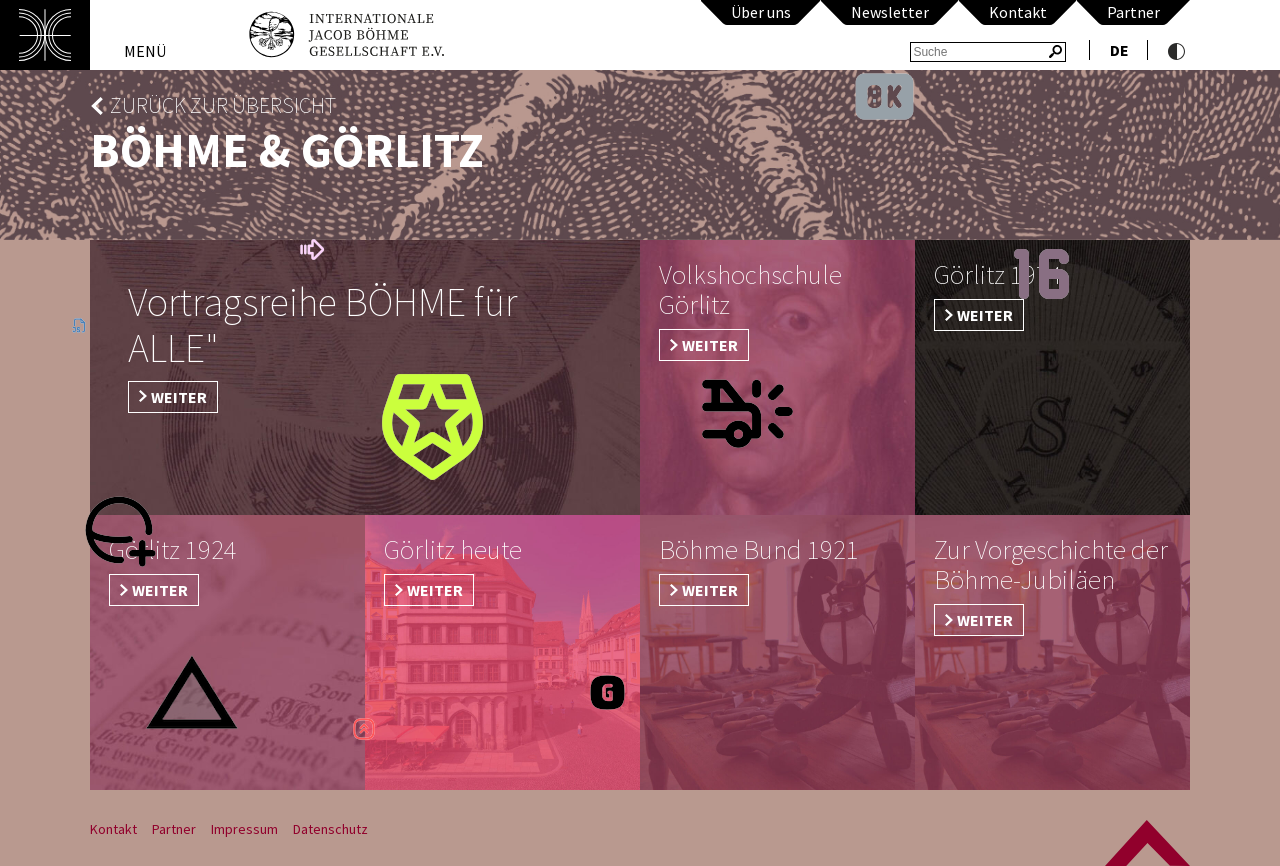 This screenshot has height=866, width=1280. I want to click on google or gmail app shortcut, so click(607, 692).